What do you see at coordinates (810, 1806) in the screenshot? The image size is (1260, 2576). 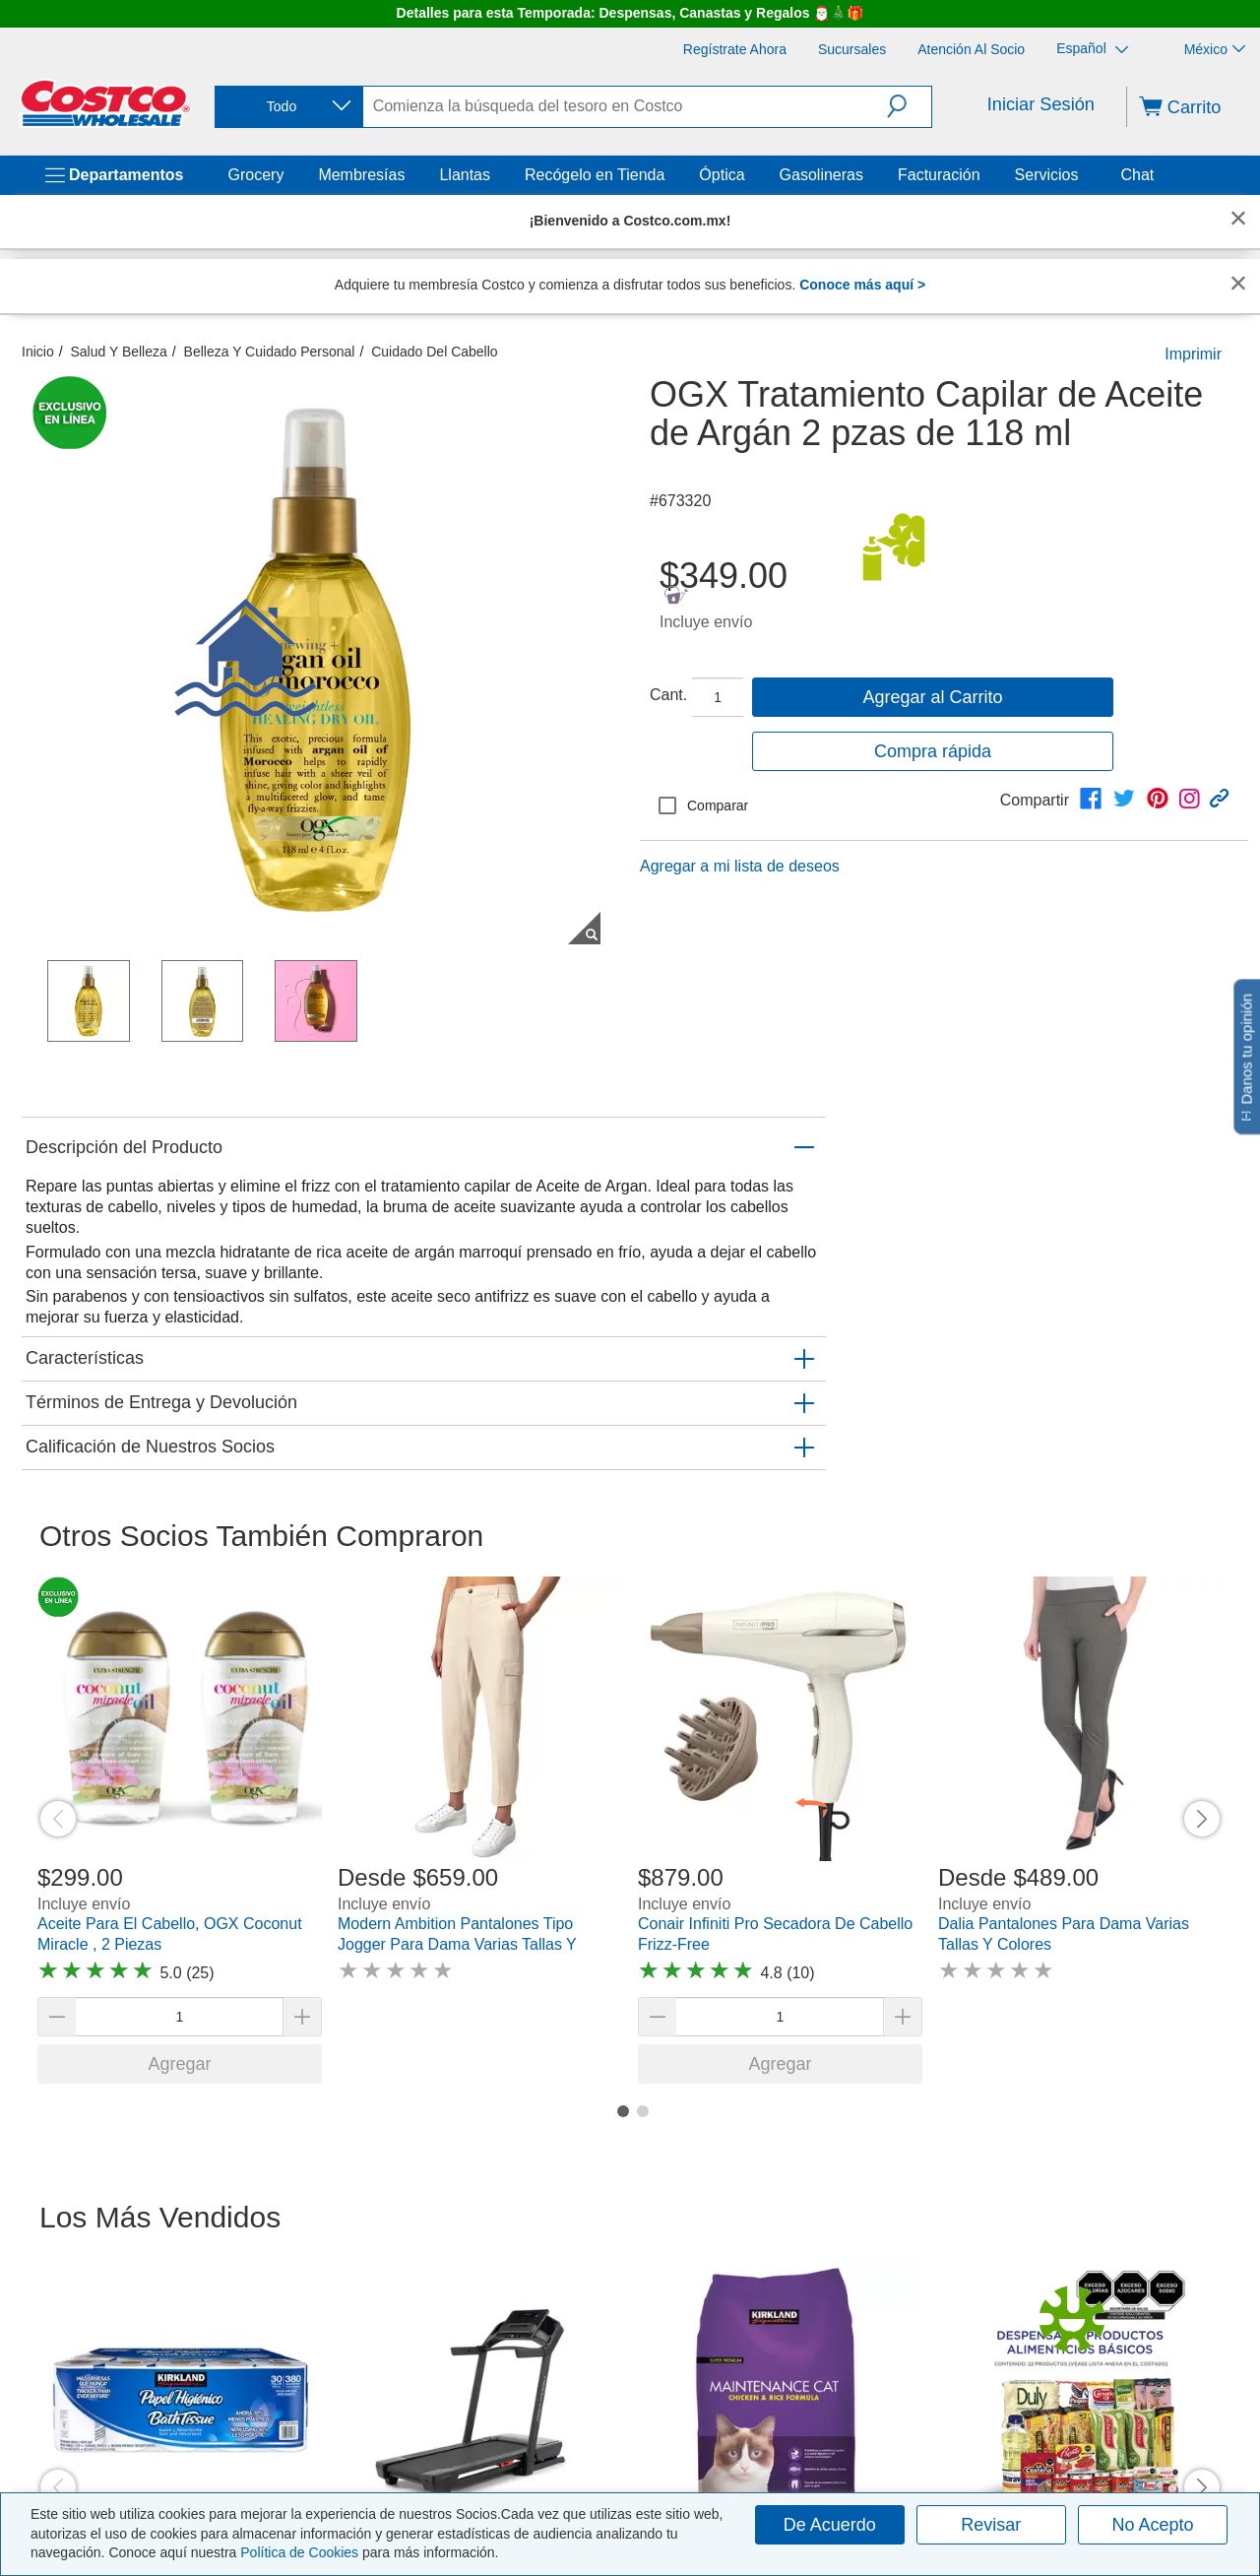 I see `swipe left gesture indicator` at bounding box center [810, 1806].